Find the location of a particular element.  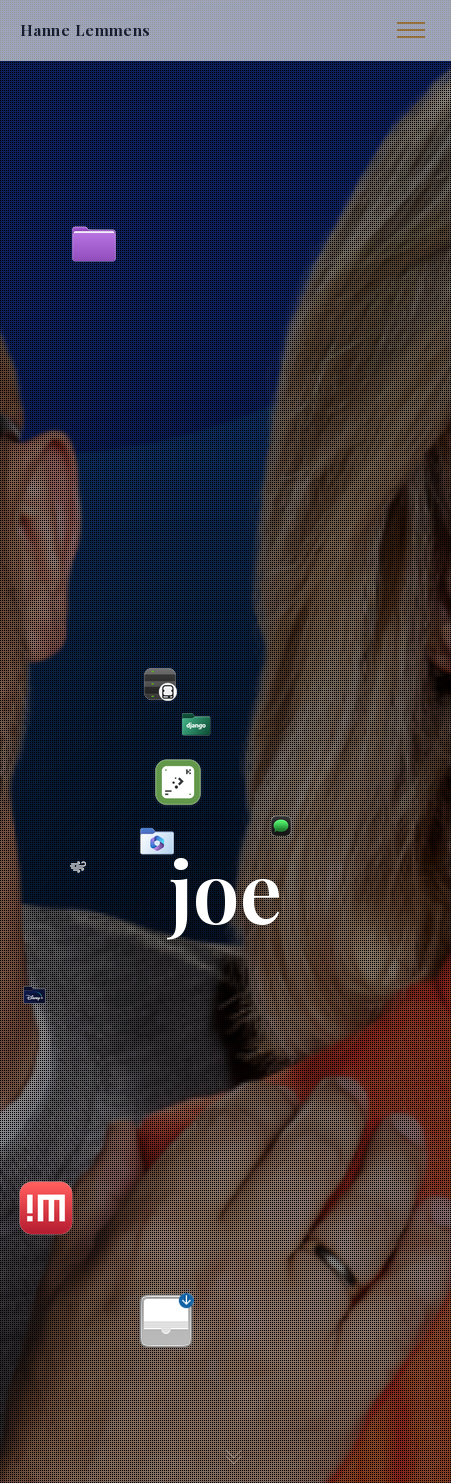

open NoMachine remote desktop application is located at coordinates (46, 1208).